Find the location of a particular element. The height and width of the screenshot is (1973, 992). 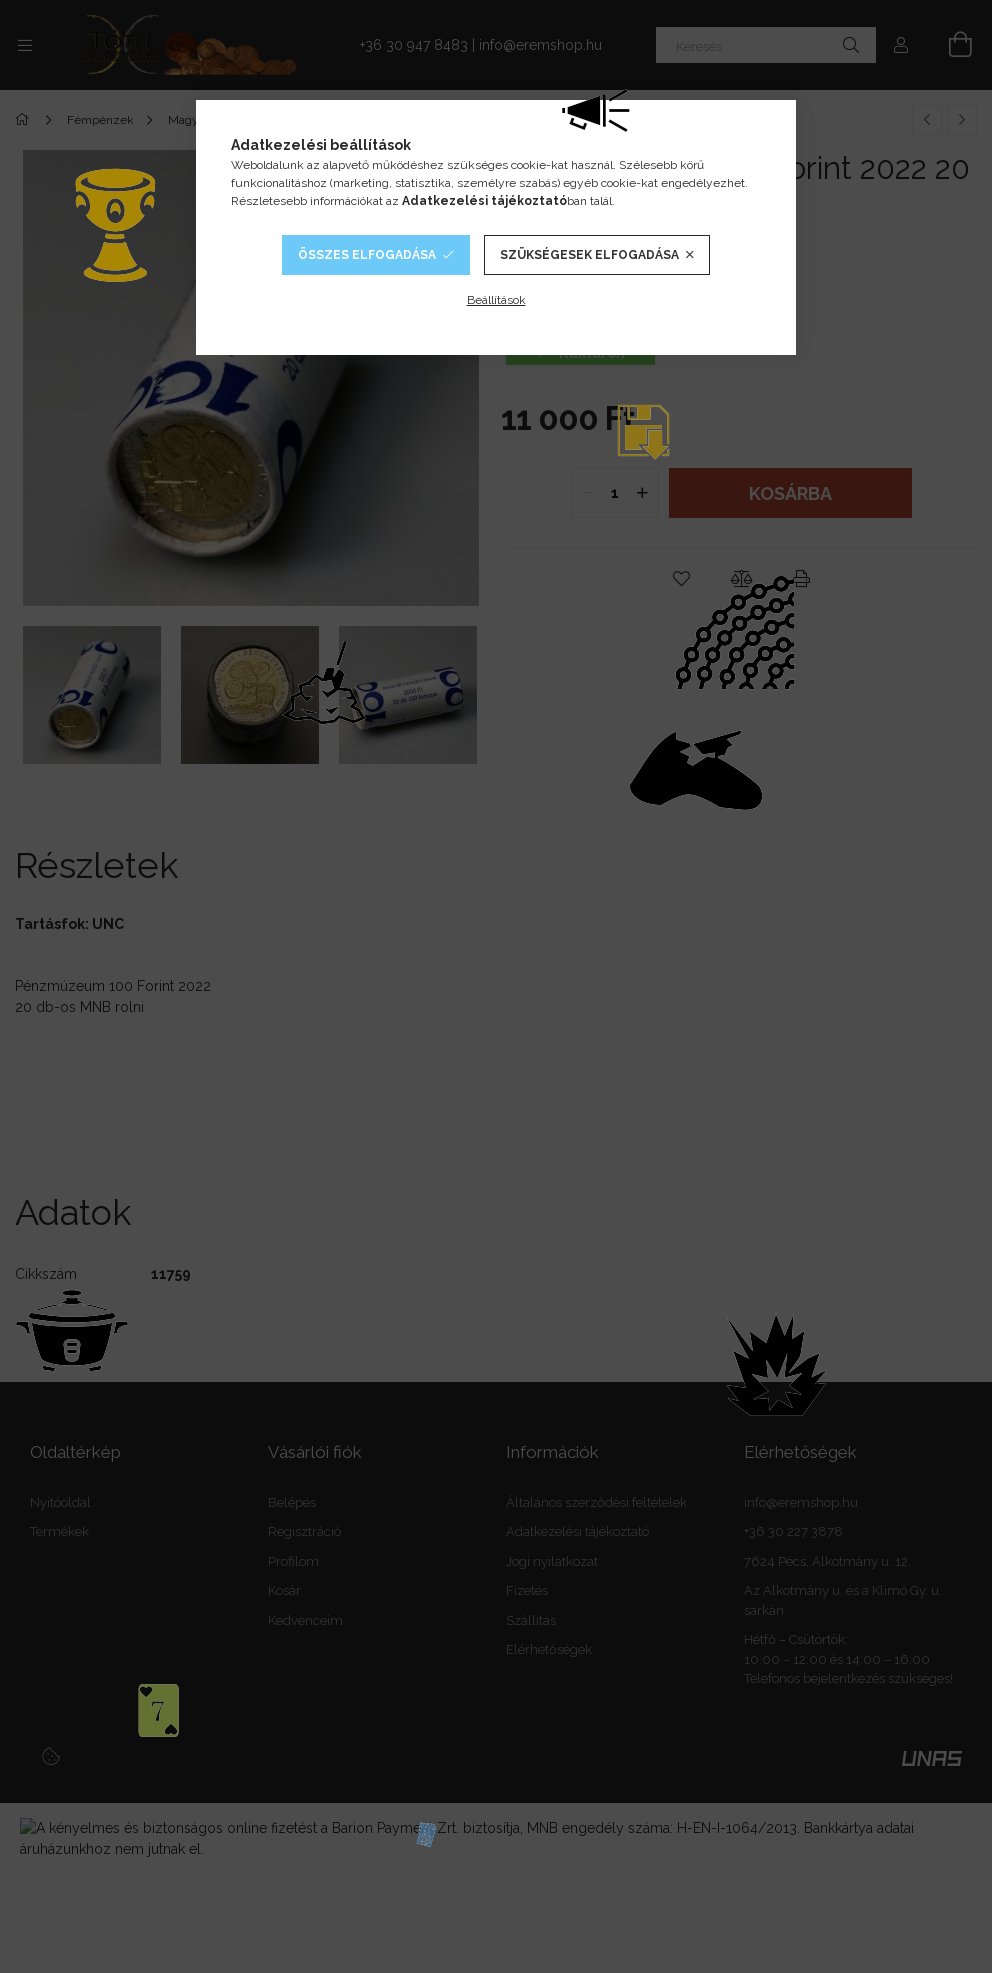

view achievements or trophies is located at coordinates (114, 226).